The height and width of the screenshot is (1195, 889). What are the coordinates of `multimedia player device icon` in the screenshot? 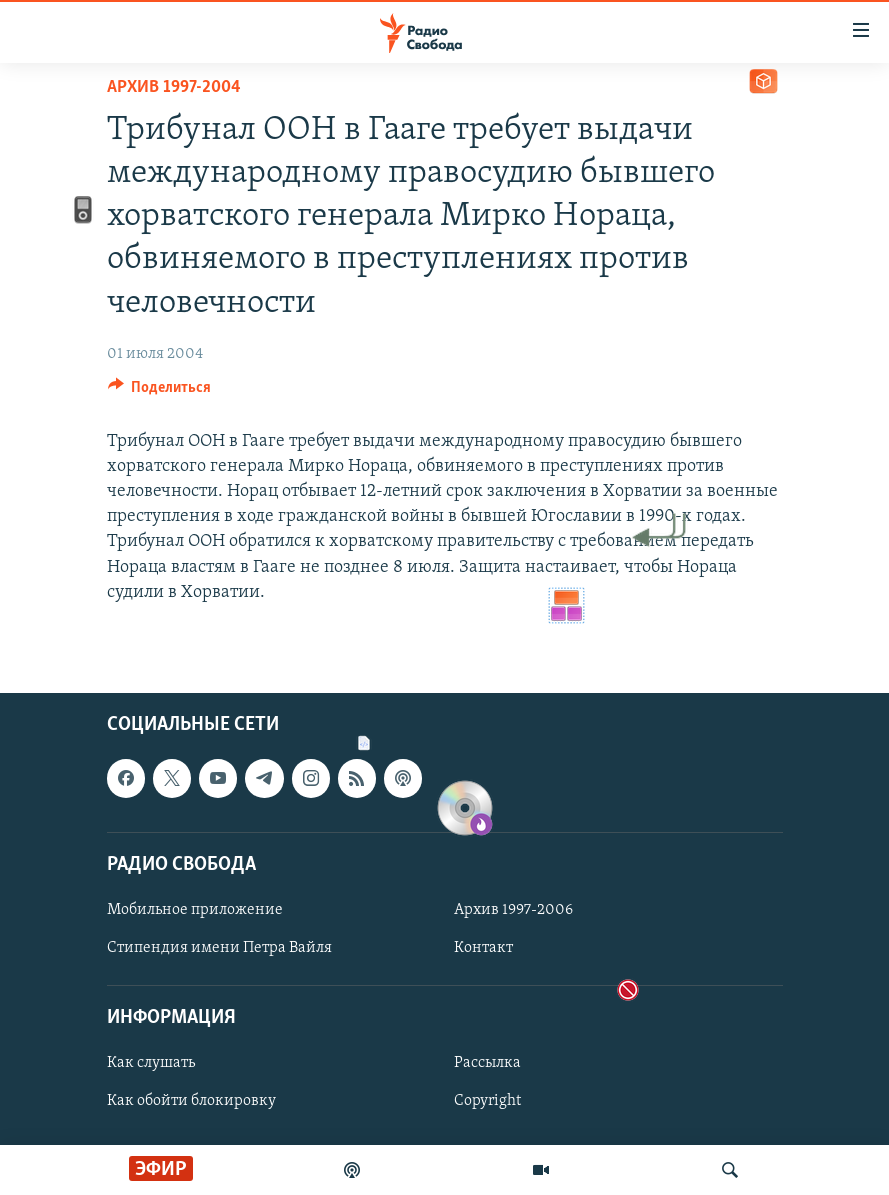 It's located at (83, 210).